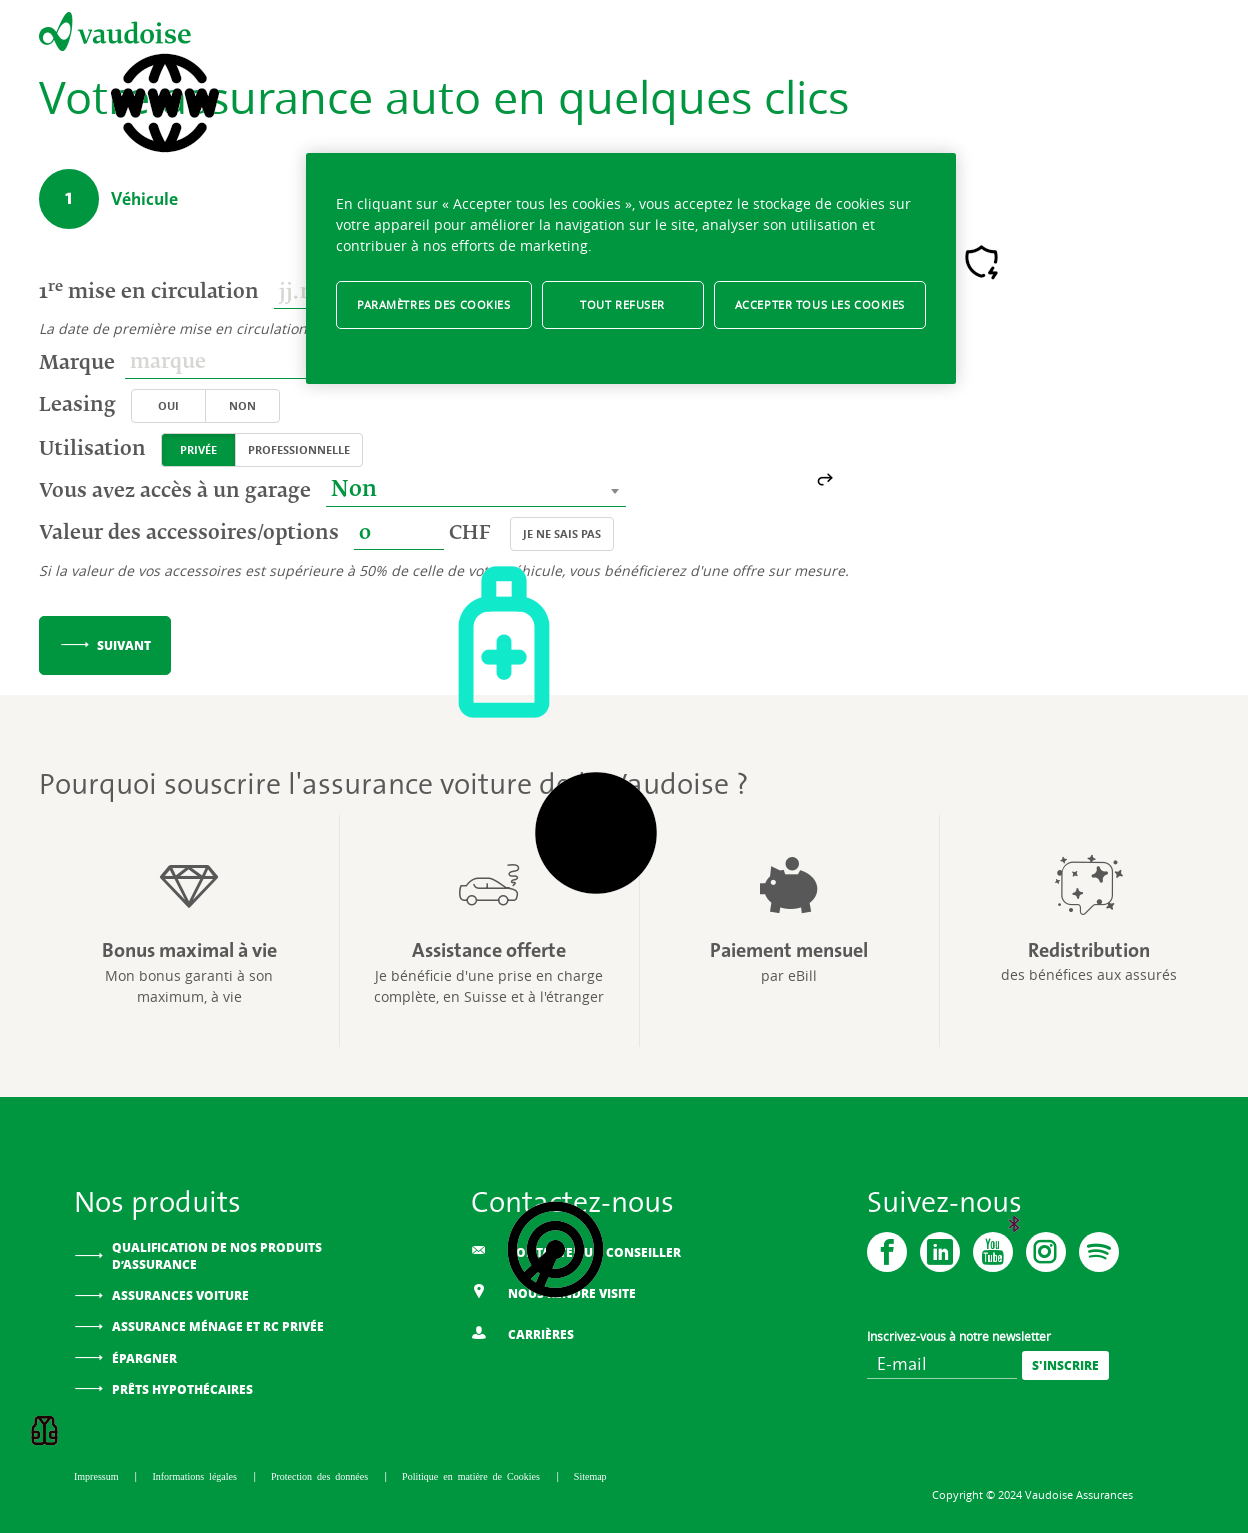 The width and height of the screenshot is (1248, 1533). Describe the element at coordinates (596, 833) in the screenshot. I see `unselected radio button or toggle option` at that location.